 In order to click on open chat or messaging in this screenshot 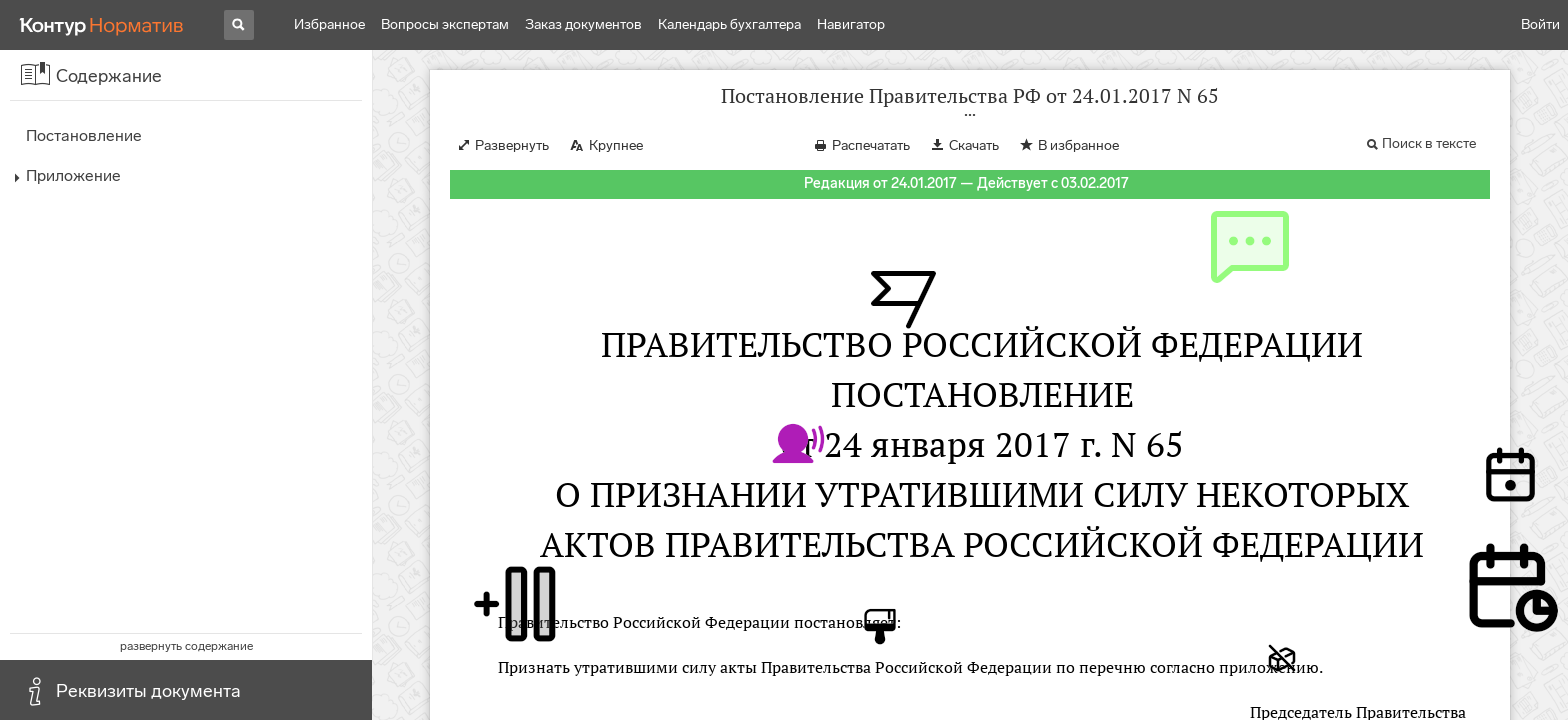, I will do `click(1250, 241)`.